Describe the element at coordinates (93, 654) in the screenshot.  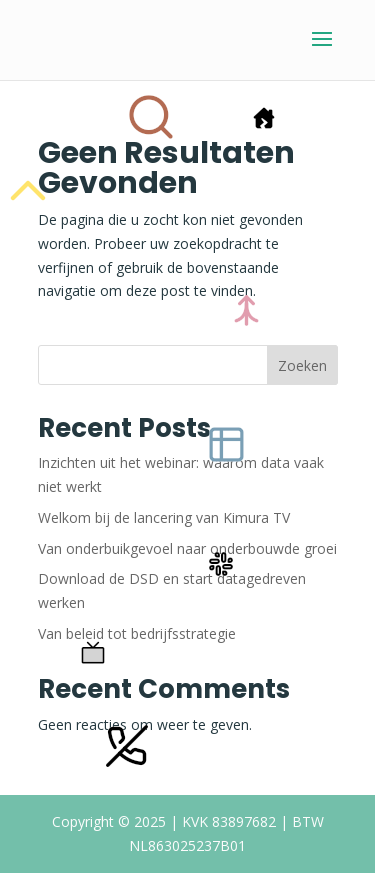
I see `access TV or video streaming features` at that location.